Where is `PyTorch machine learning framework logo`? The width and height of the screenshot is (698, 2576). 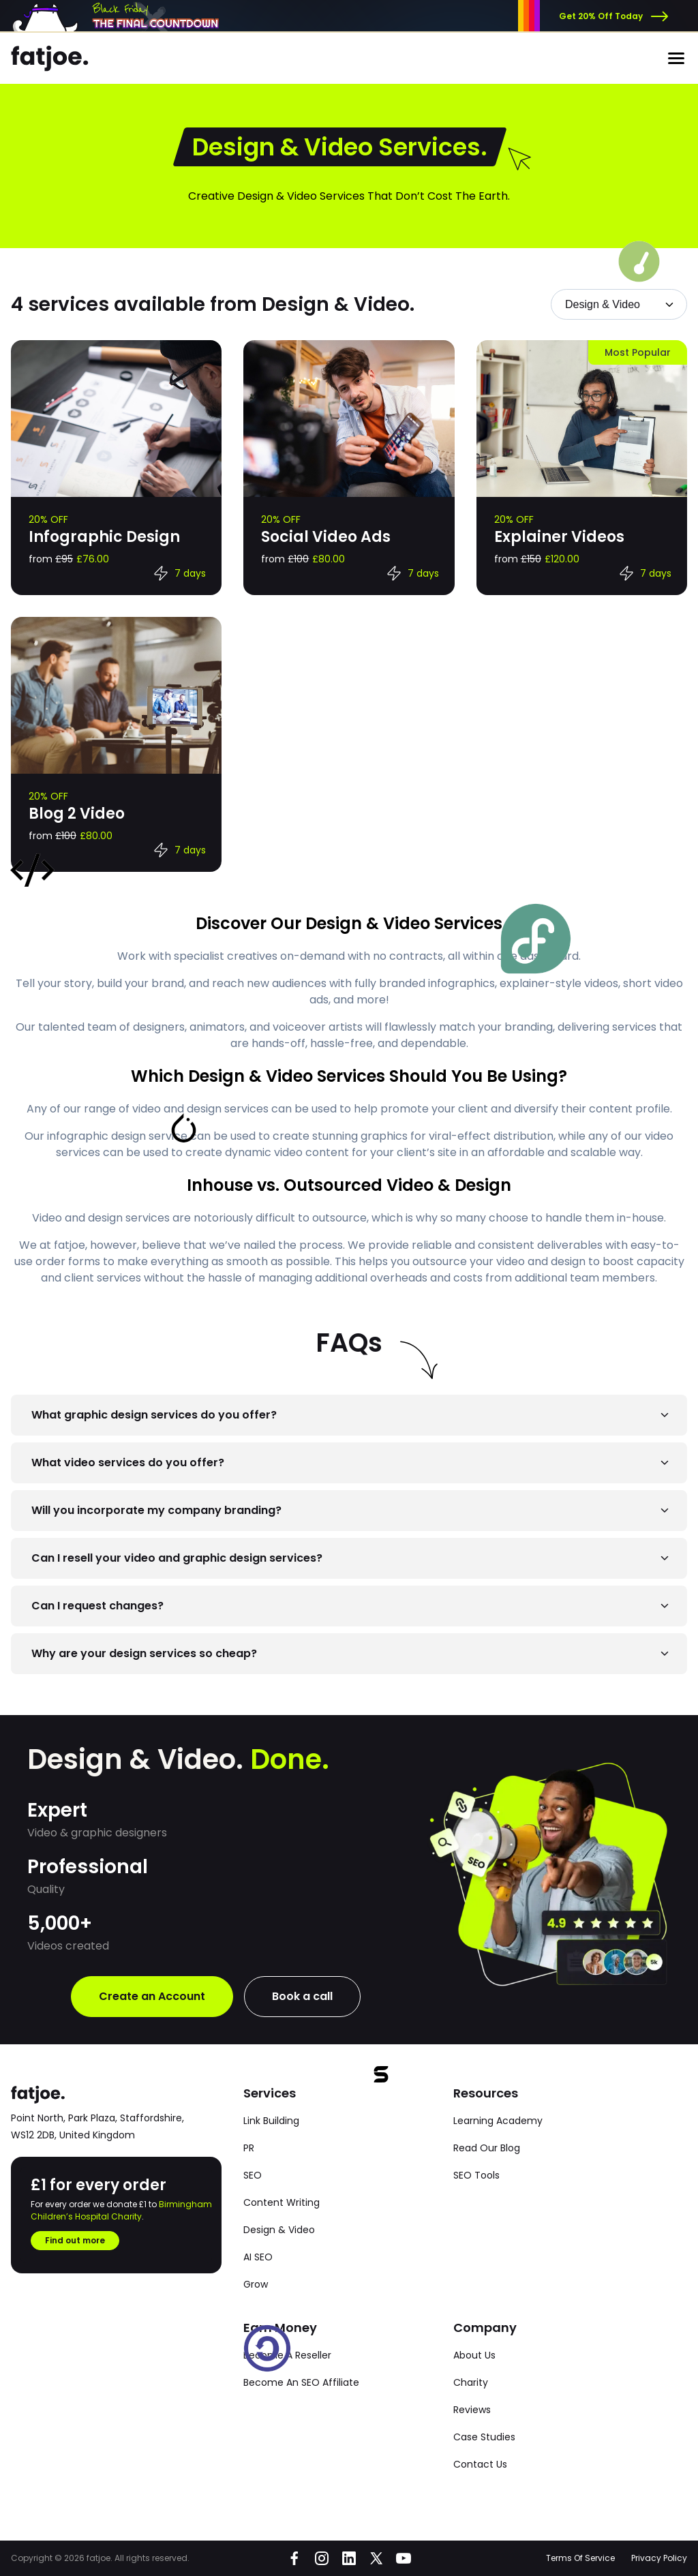
PyTorch machine learning framework logo is located at coordinates (183, 1127).